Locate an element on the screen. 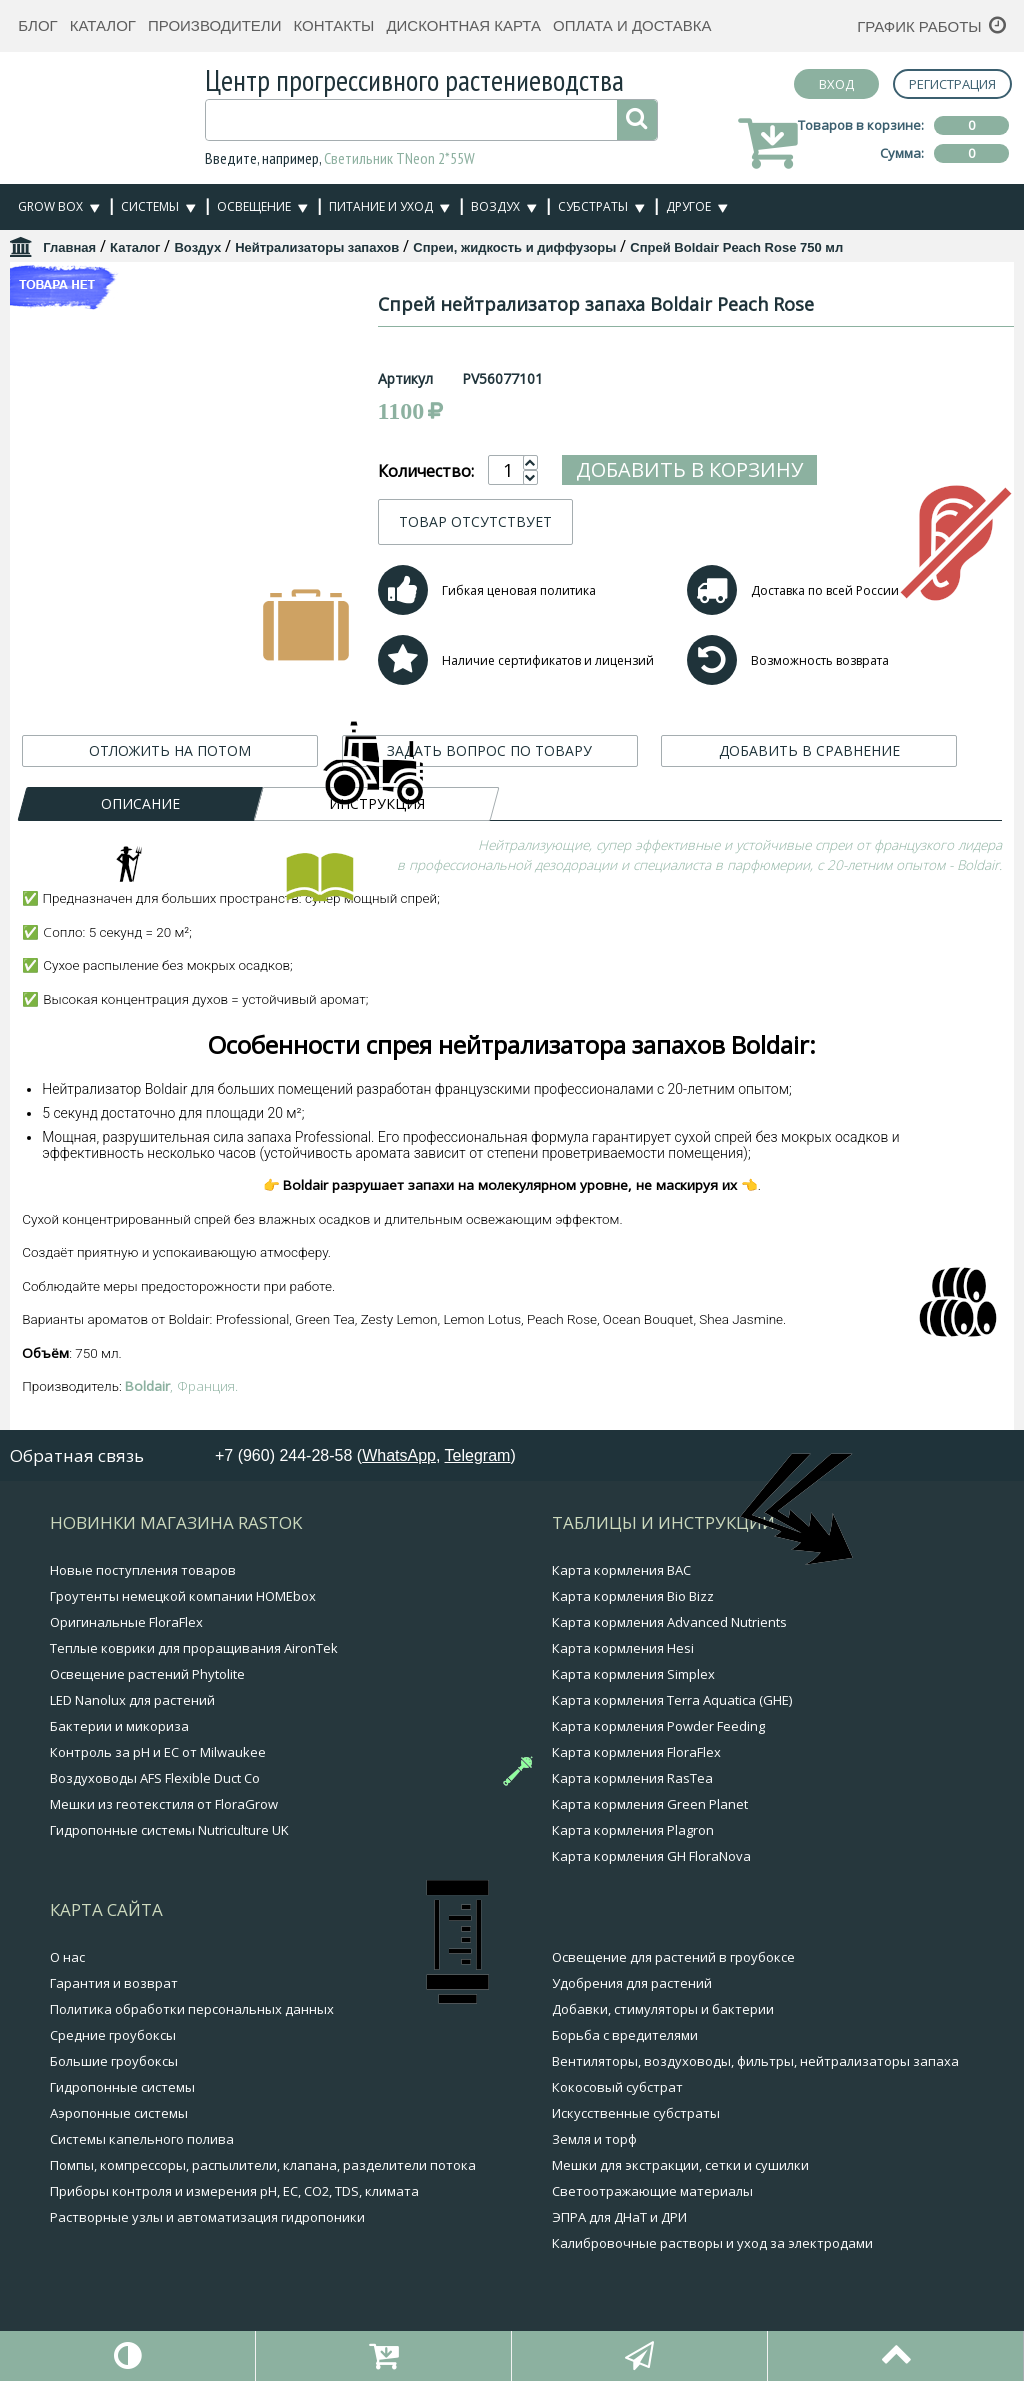 The height and width of the screenshot is (2381, 1024). select holy water sprinkler item is located at coordinates (518, 1771).